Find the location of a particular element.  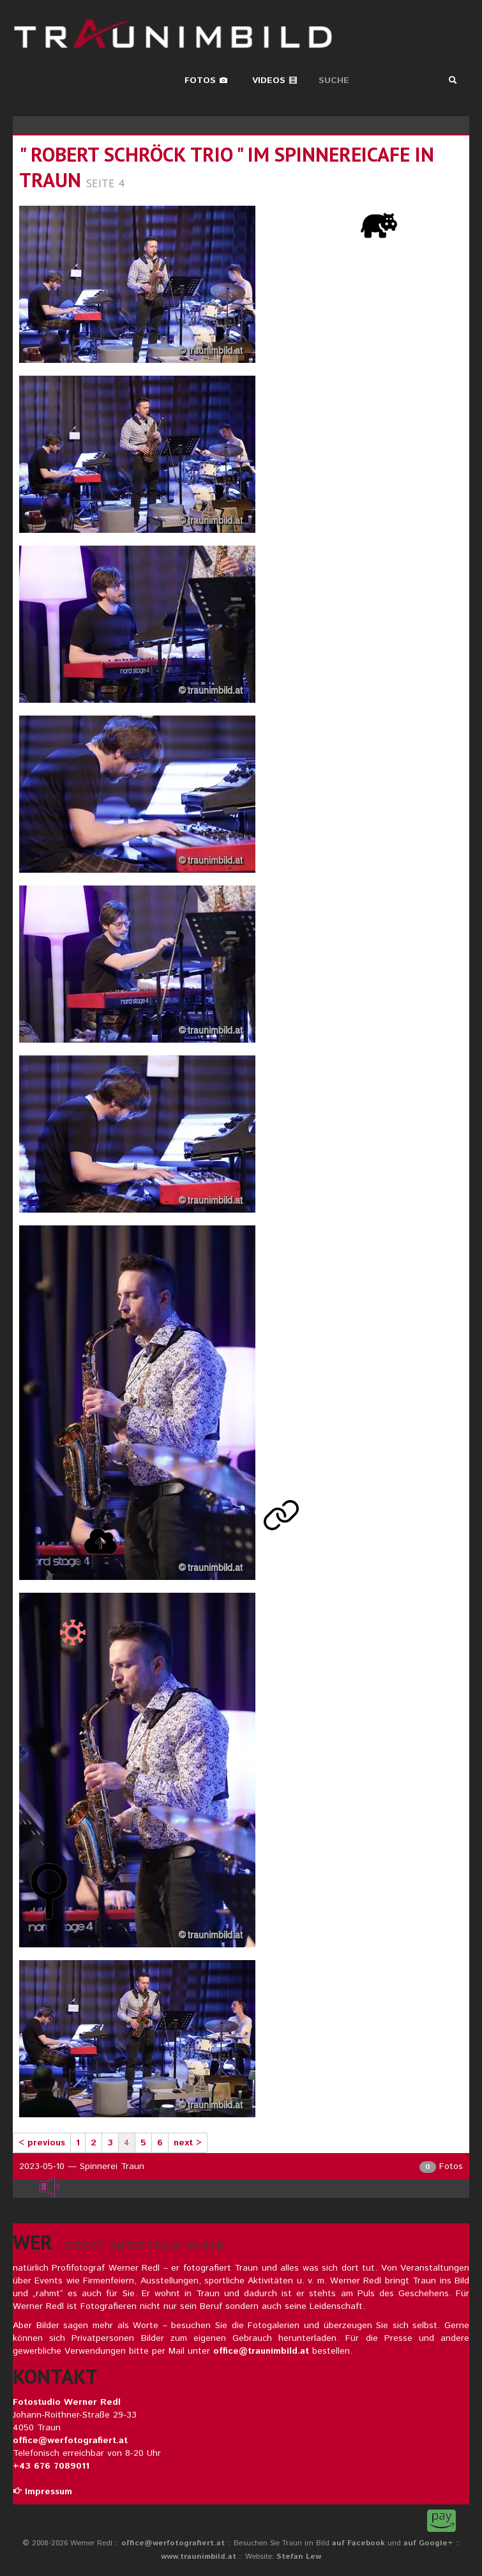

copy or share a link is located at coordinates (281, 1515).